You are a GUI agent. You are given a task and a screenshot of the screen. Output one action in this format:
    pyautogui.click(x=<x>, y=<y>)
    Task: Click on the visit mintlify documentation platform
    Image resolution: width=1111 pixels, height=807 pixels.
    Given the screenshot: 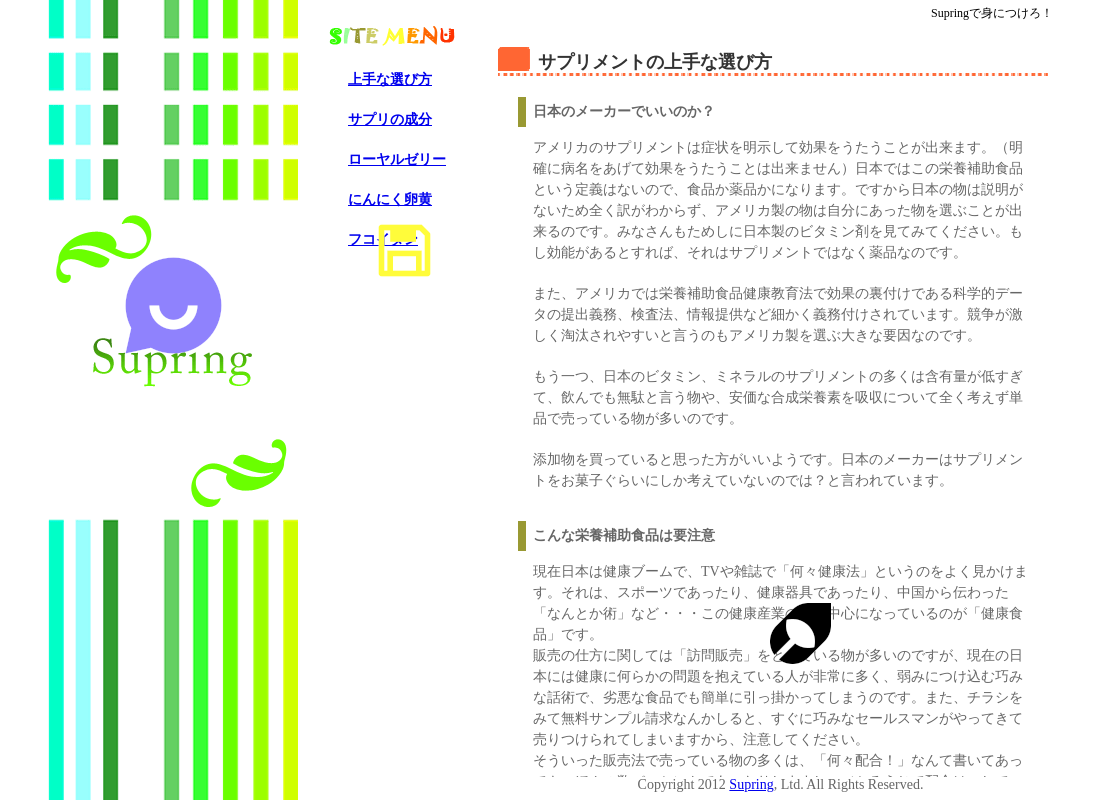 What is the action you would take?
    pyautogui.click(x=800, y=633)
    